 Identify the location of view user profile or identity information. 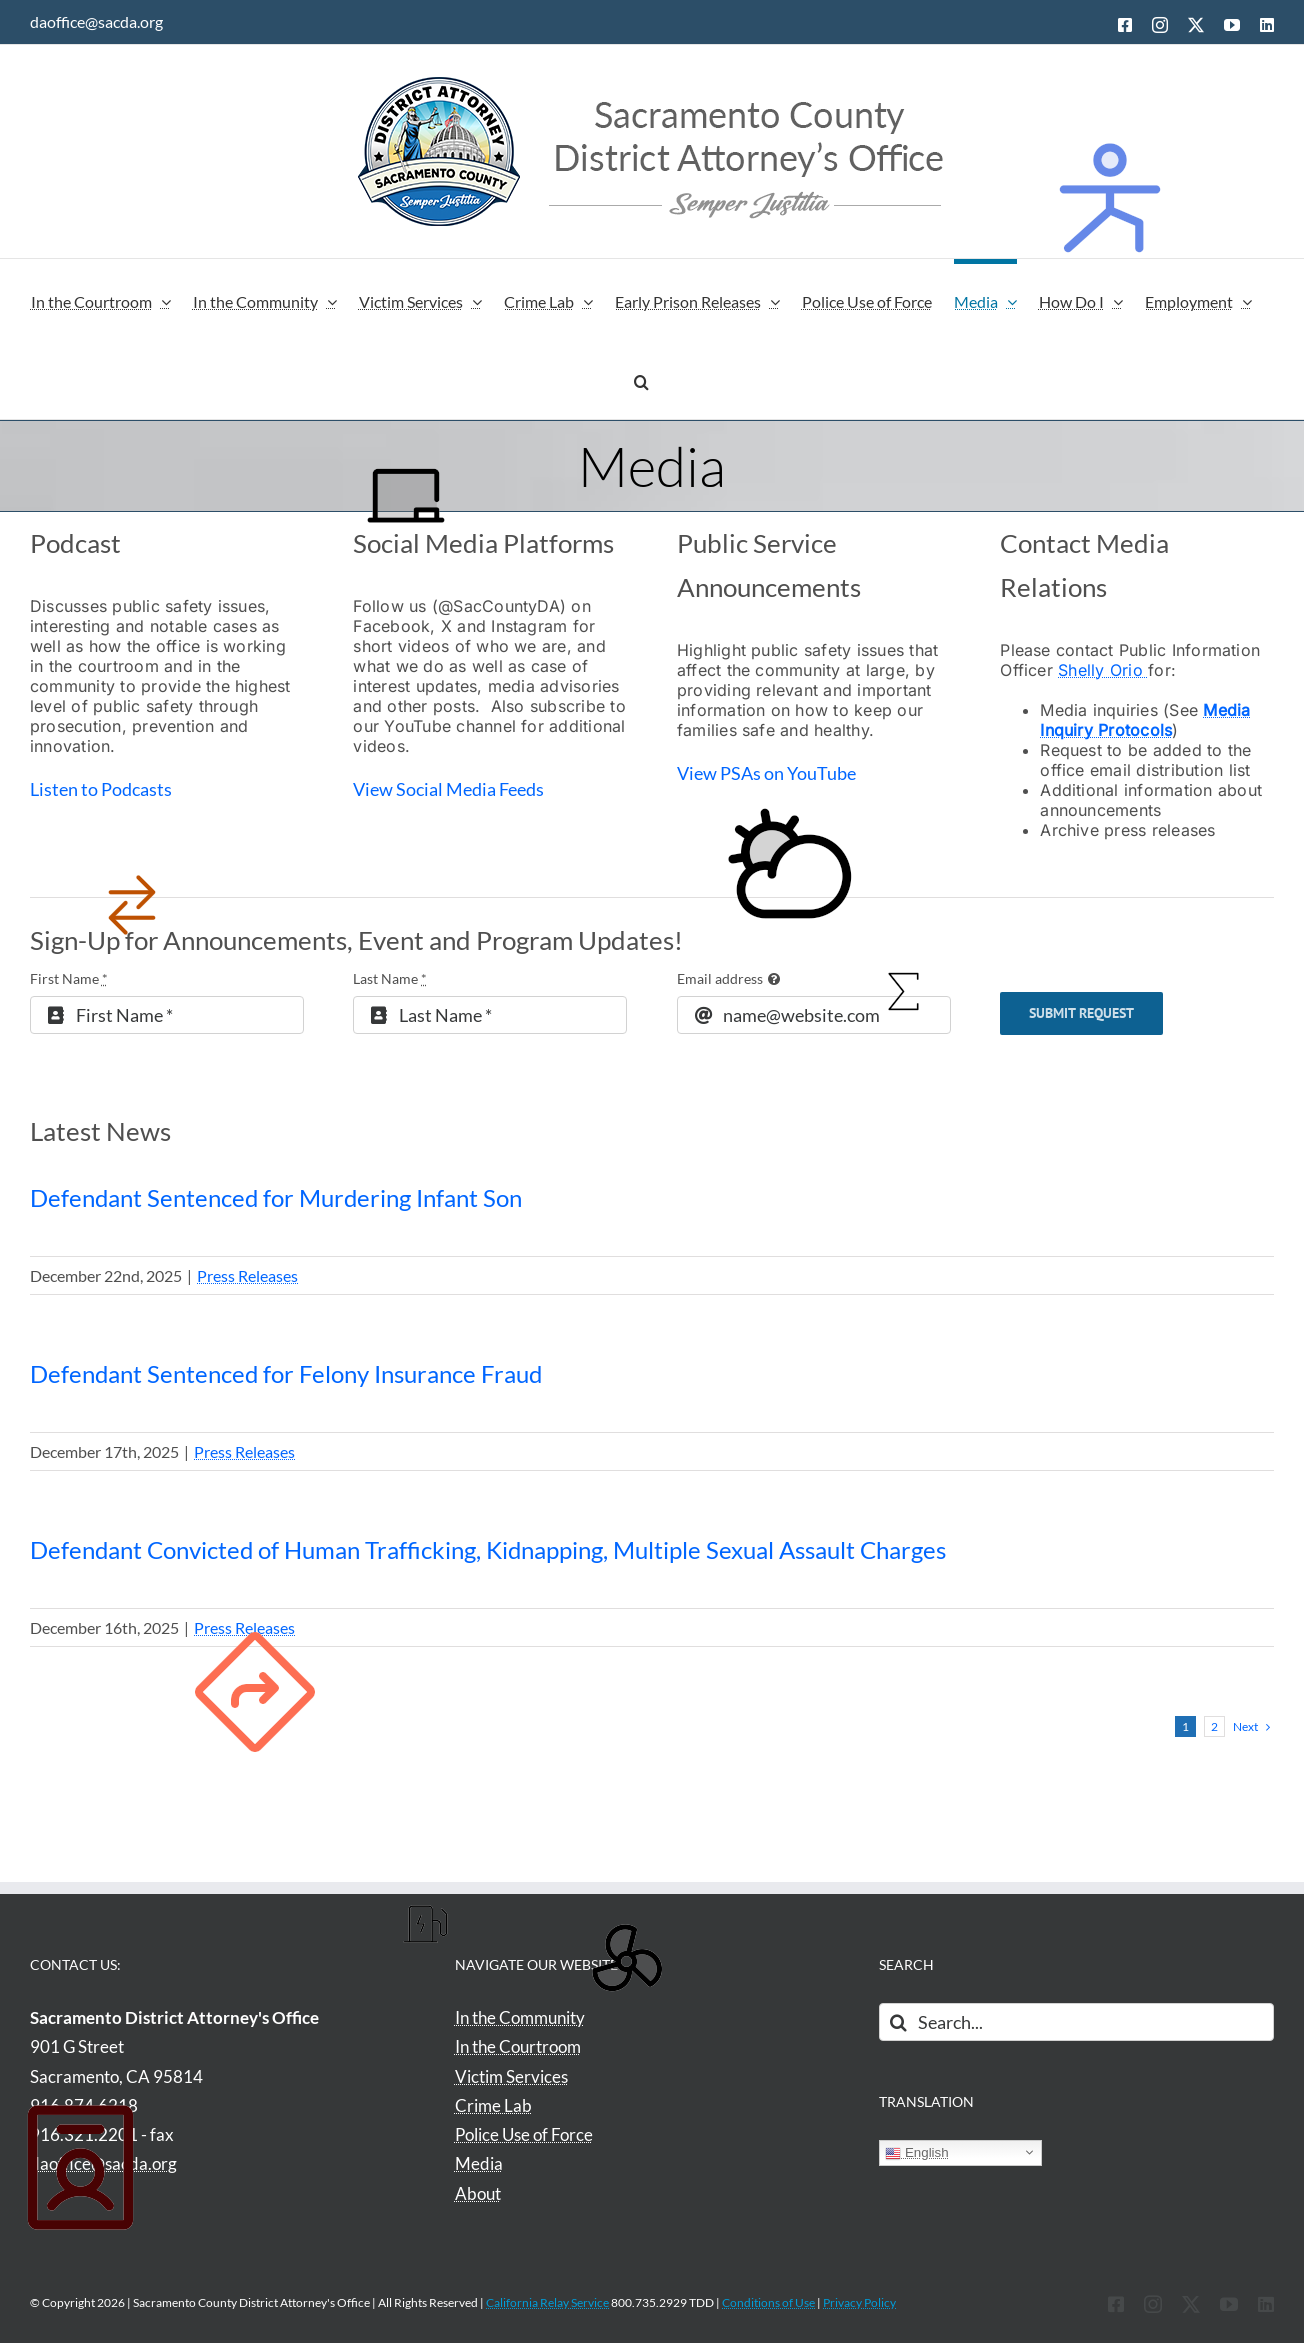
(80, 2167).